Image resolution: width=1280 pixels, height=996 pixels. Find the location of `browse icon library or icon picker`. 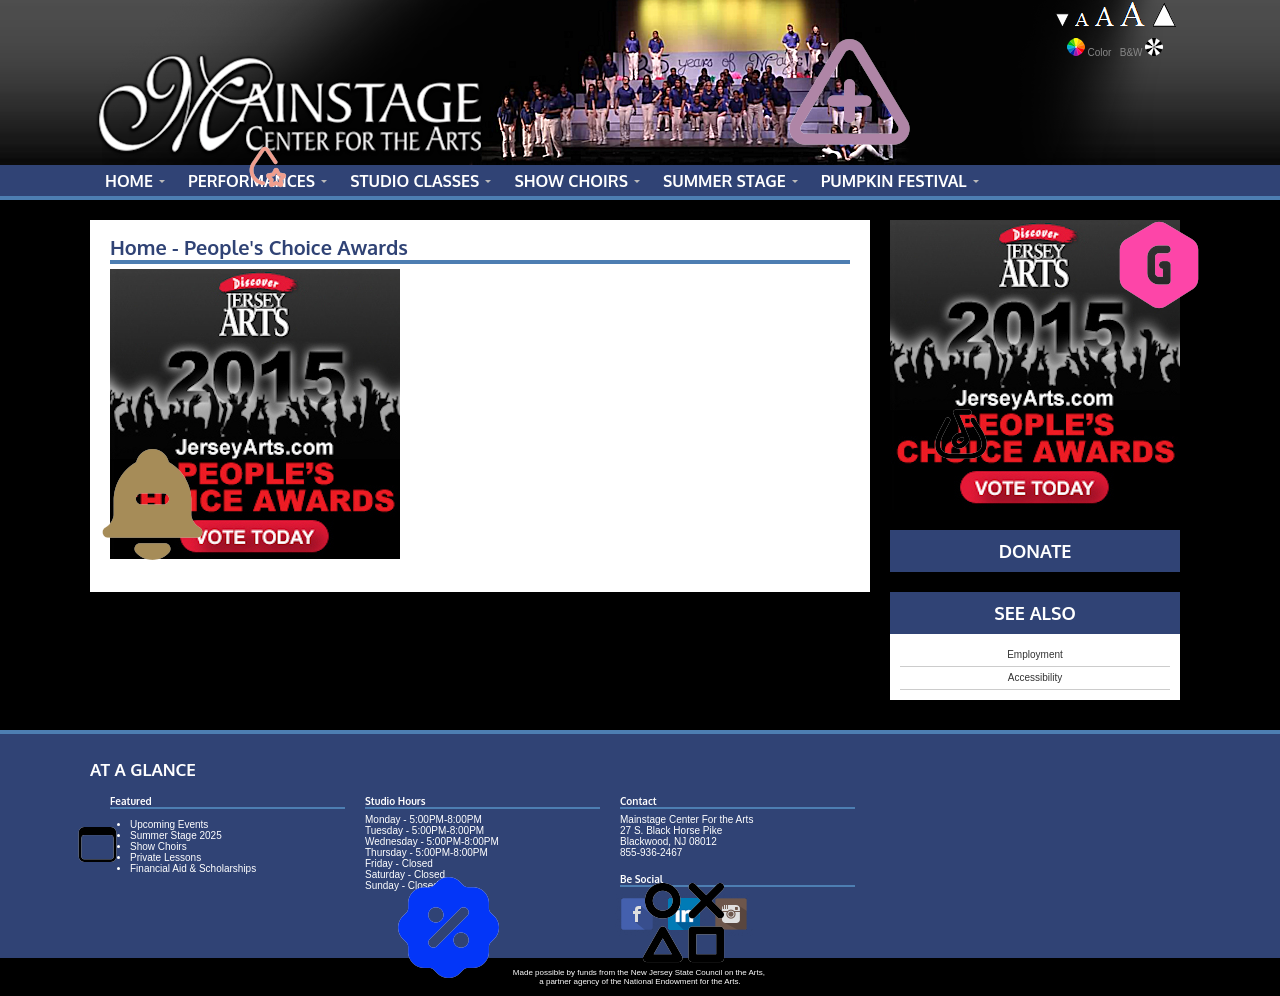

browse icon library or icon picker is located at coordinates (684, 922).